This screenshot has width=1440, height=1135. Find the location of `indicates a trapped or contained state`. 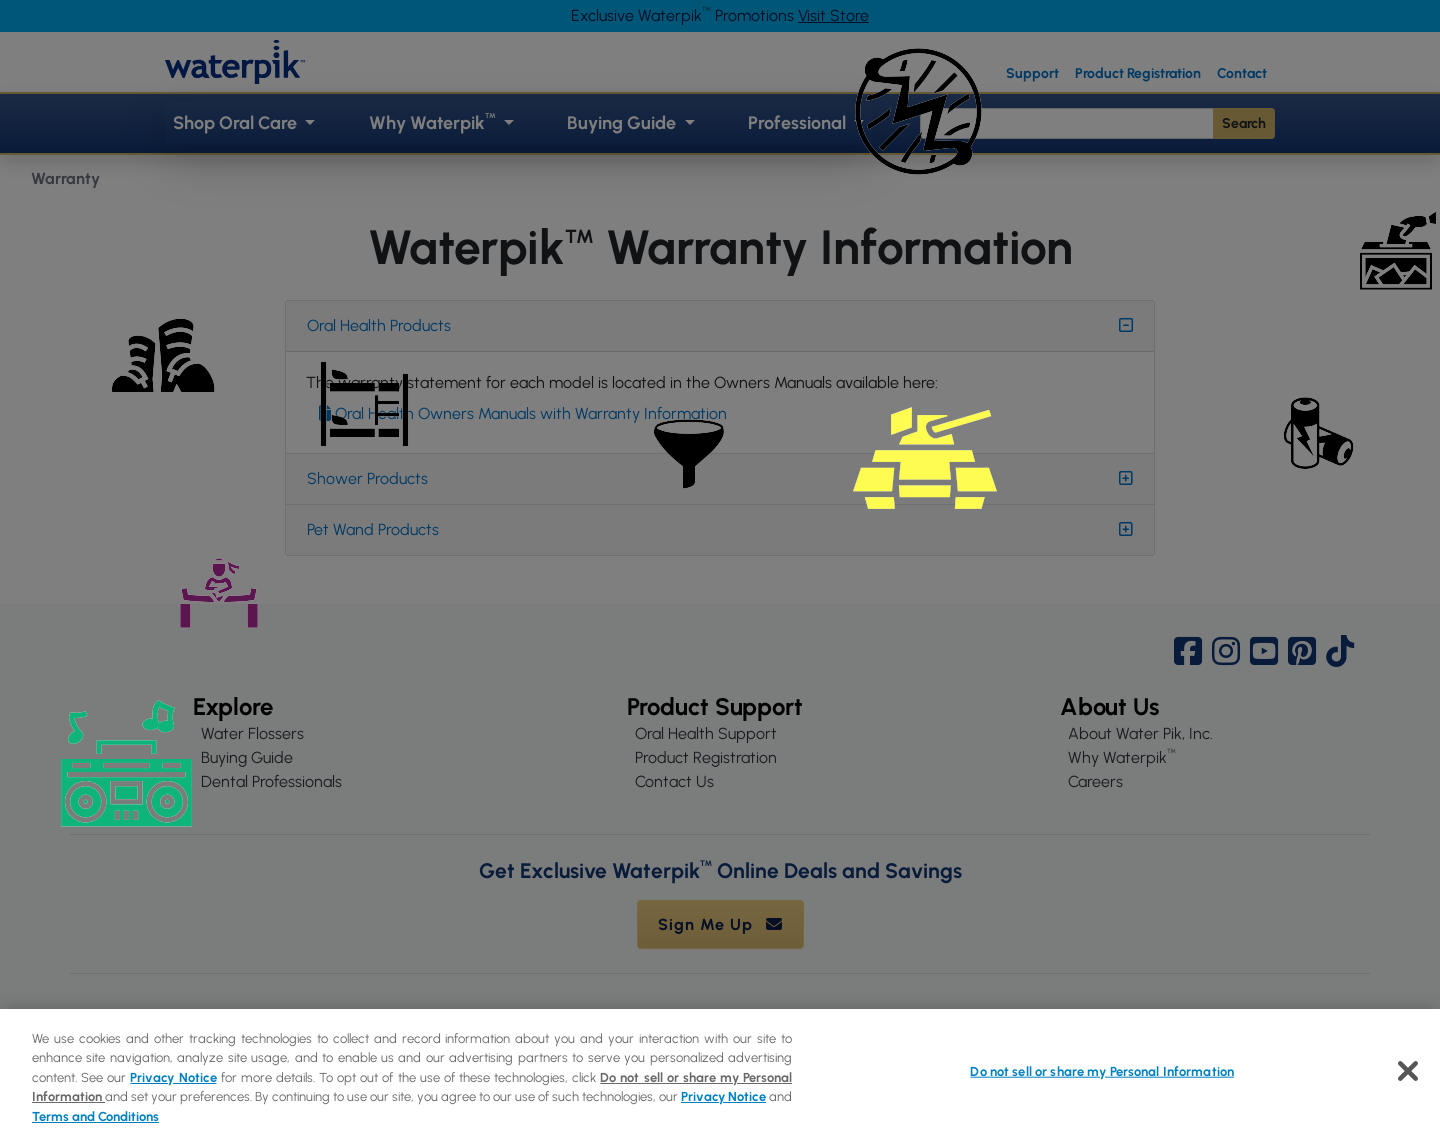

indicates a trapped or contained state is located at coordinates (918, 111).